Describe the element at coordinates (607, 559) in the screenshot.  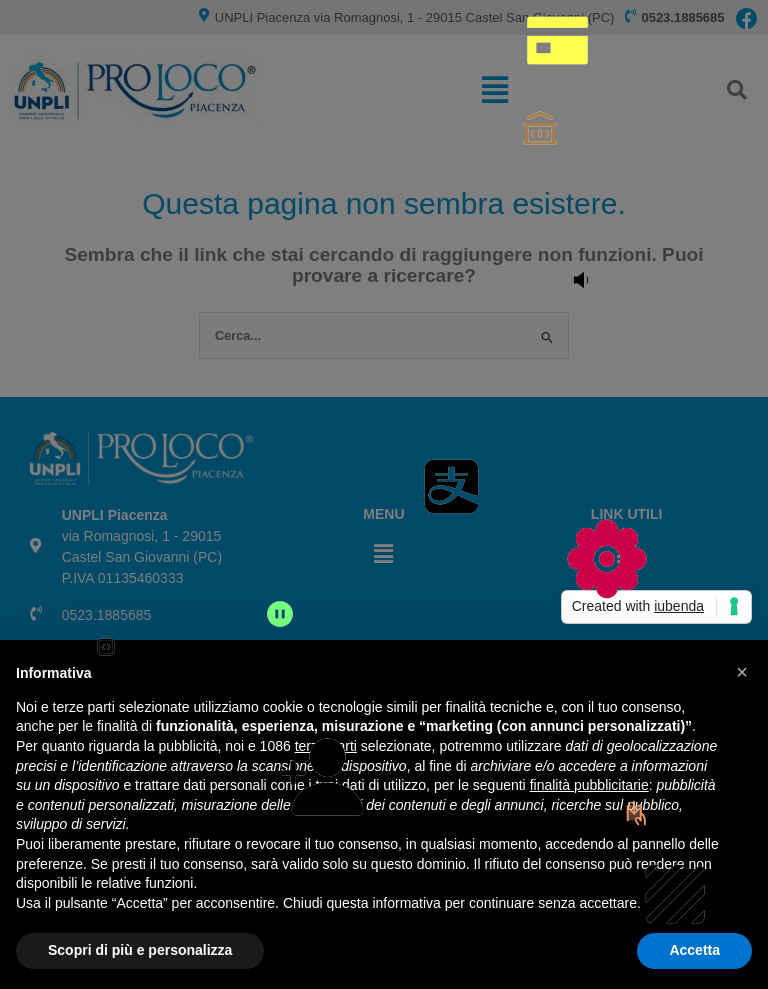
I see `access garden or plant care features` at that location.